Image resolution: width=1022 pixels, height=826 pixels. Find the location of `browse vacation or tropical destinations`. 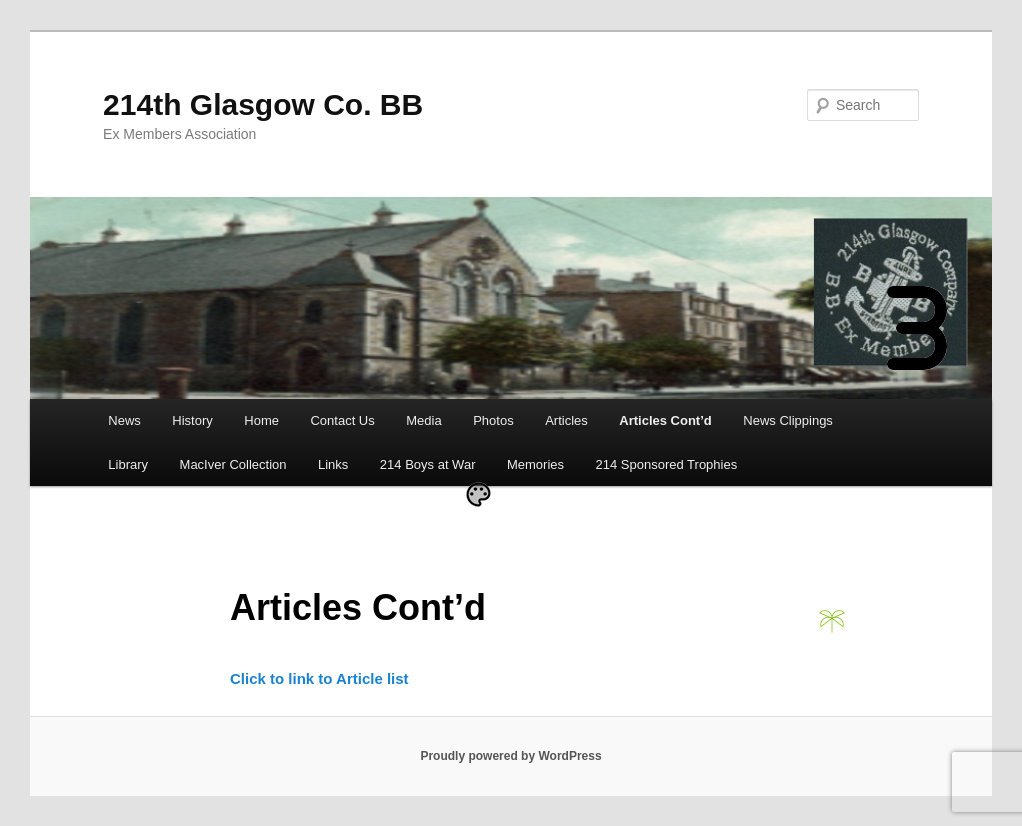

browse vacation or tropical destinations is located at coordinates (832, 621).